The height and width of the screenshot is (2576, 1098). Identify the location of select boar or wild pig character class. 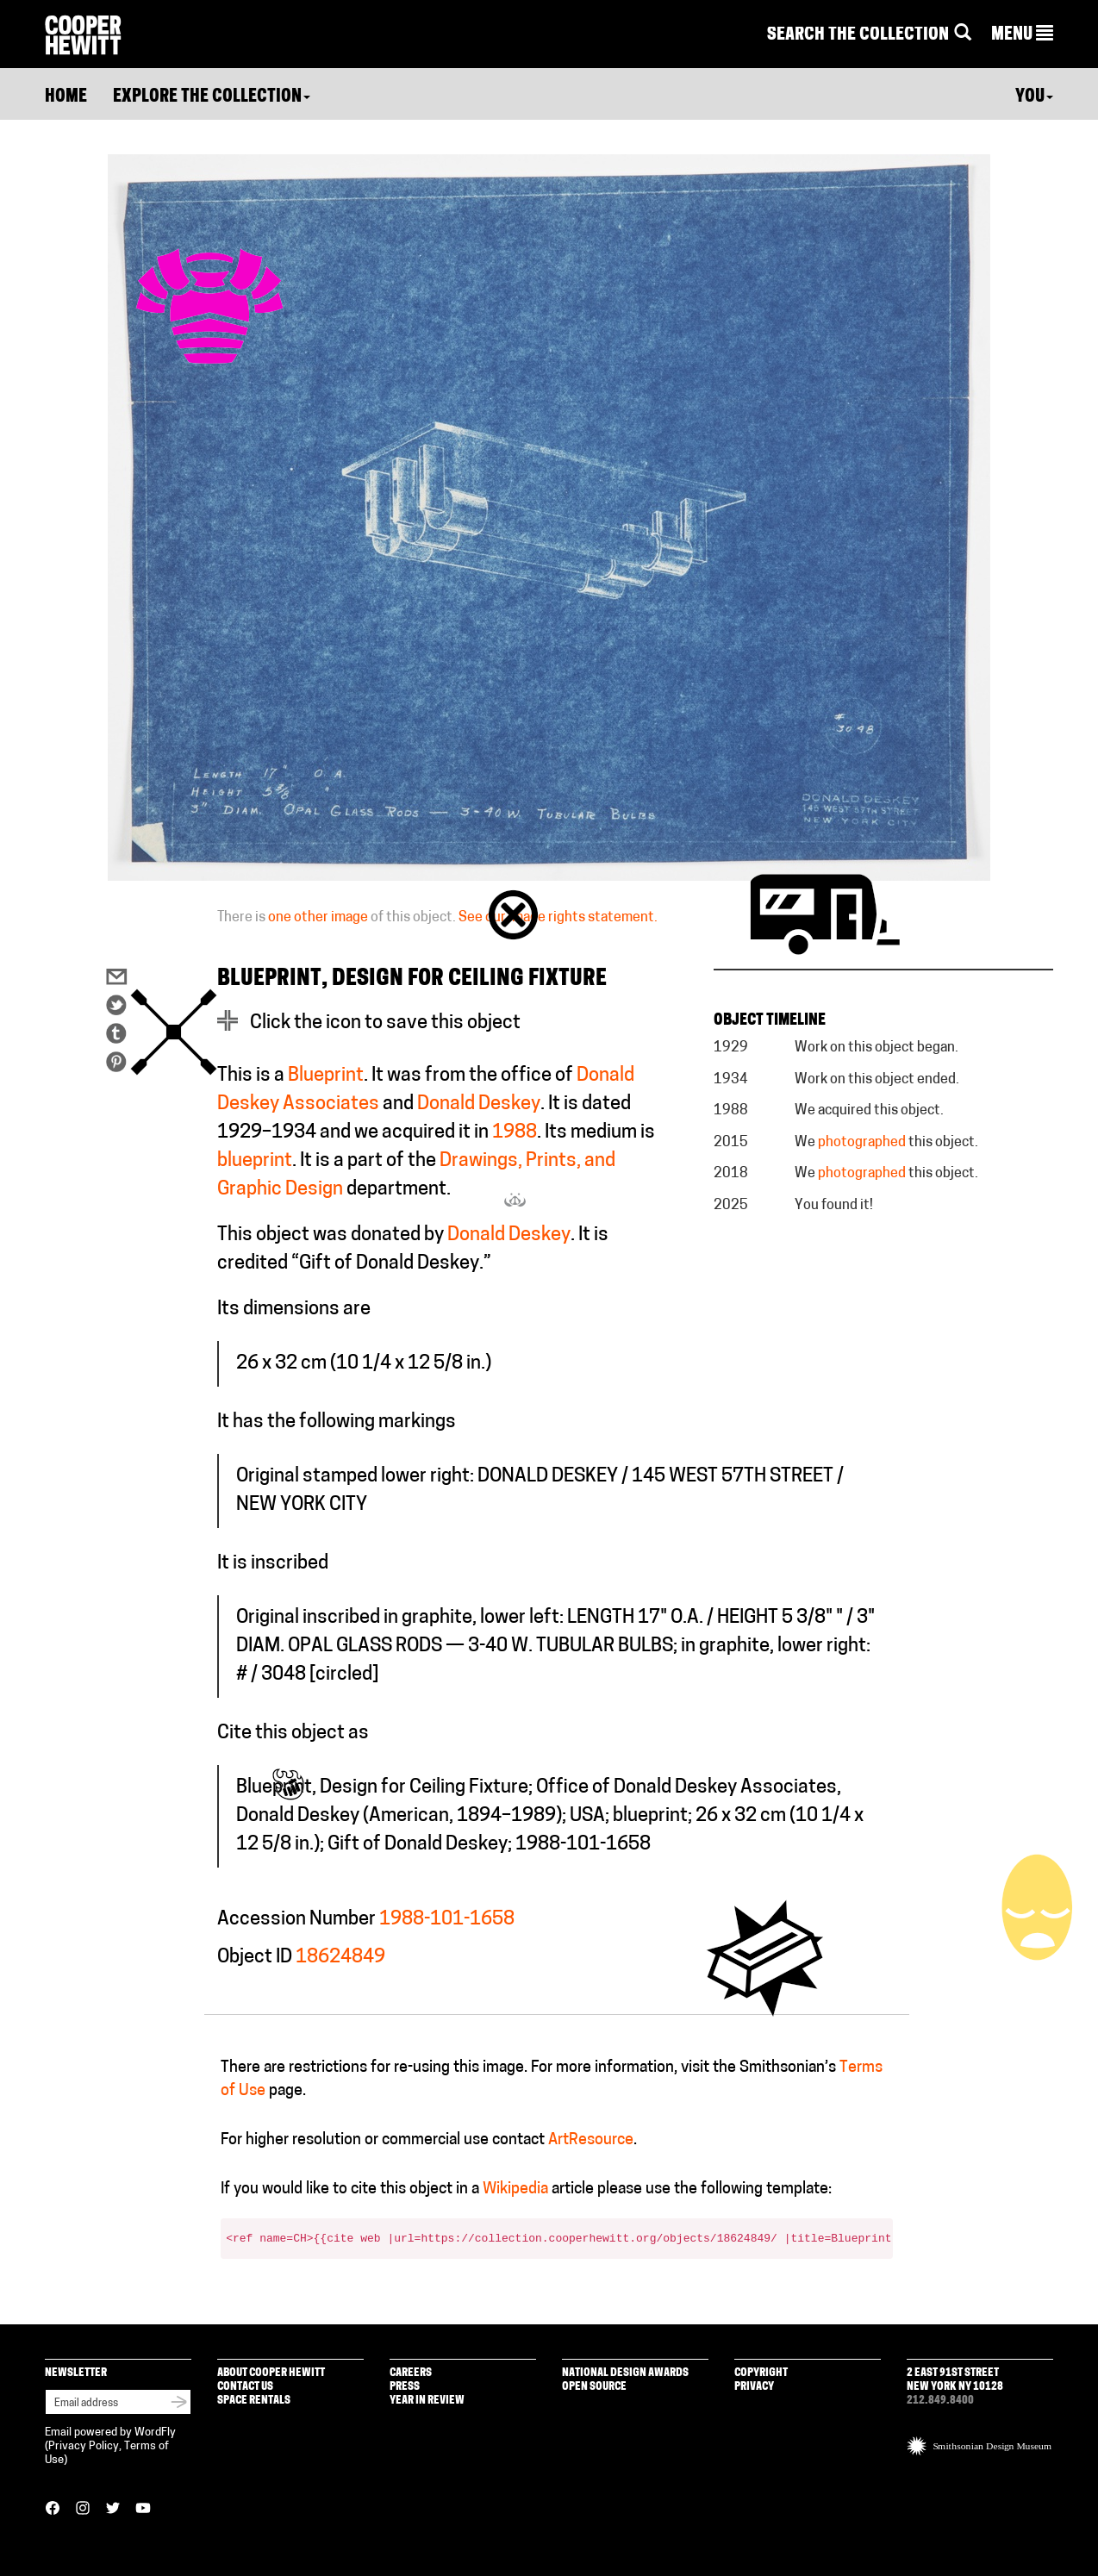
(515, 1199).